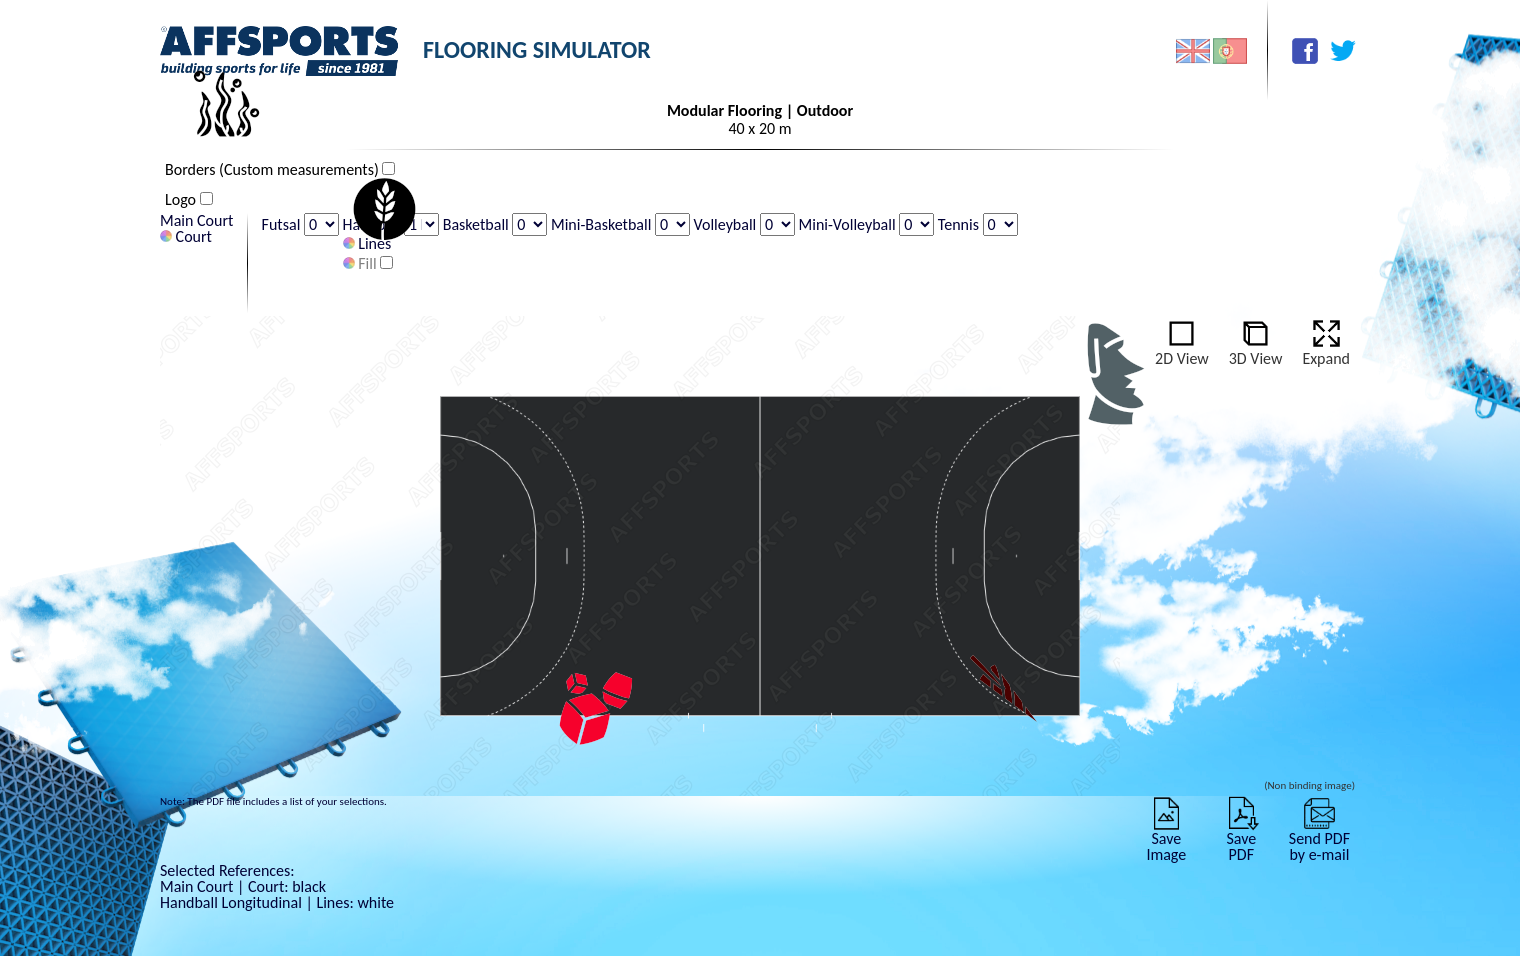 The width and height of the screenshot is (1520, 956). Describe the element at coordinates (226, 103) in the screenshot. I see `indicates aquatic or underwater environment` at that location.